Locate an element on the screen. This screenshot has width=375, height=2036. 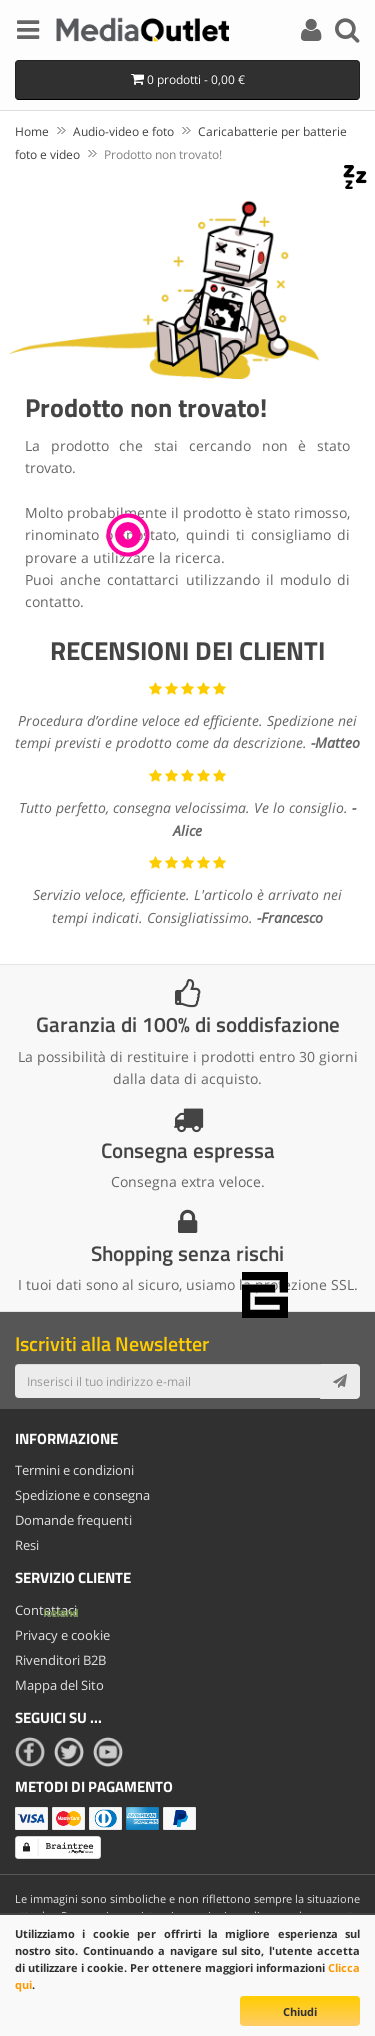
Iceland grocery store brand logo is located at coordinates (61, 1613).